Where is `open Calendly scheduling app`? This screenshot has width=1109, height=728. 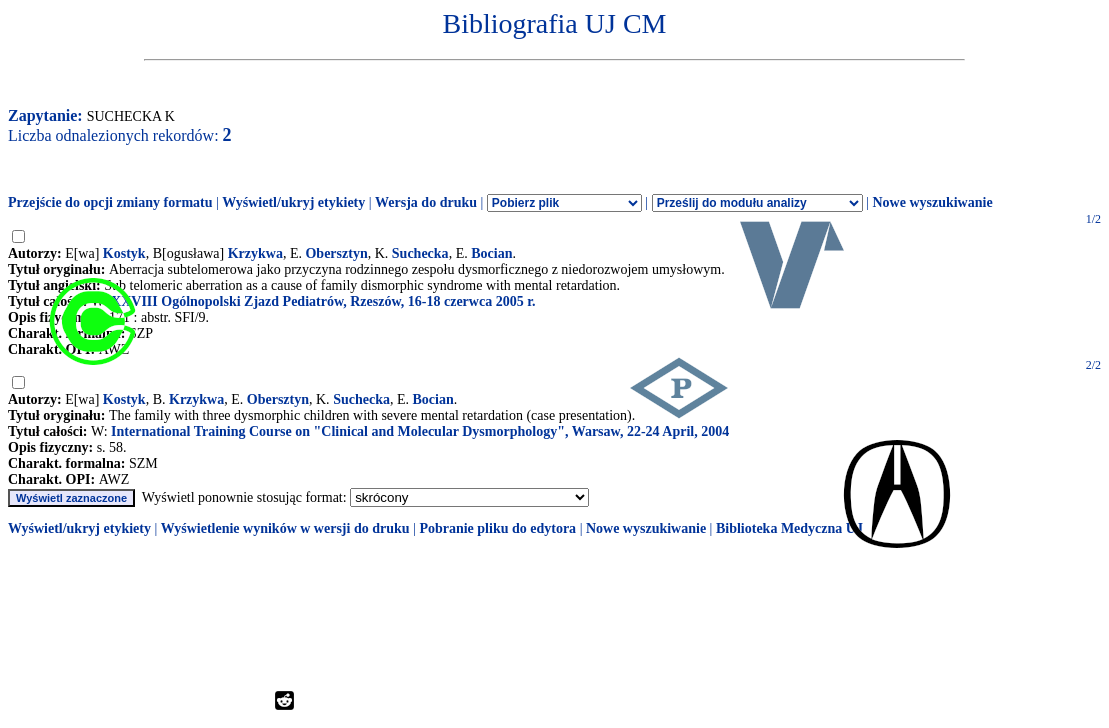
open Calendly scheduling app is located at coordinates (92, 321).